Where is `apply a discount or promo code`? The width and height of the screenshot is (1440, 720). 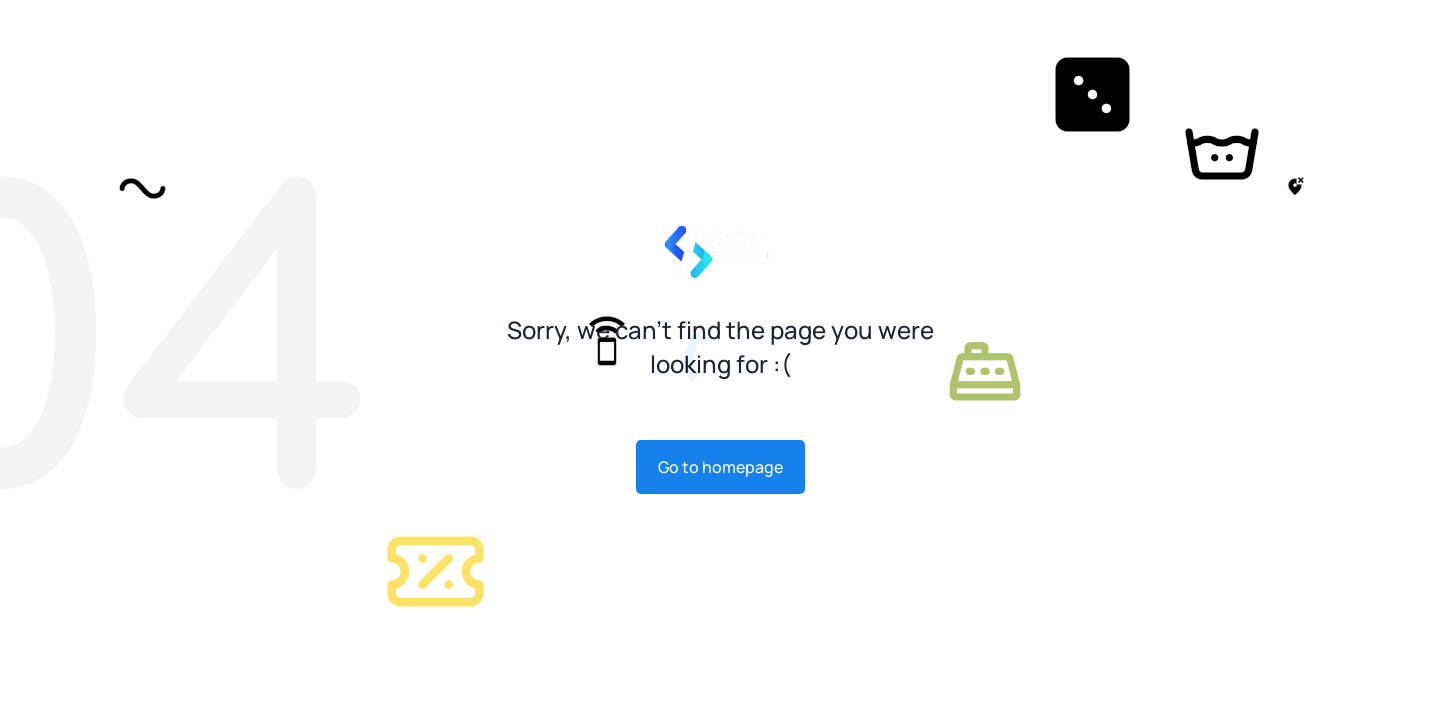 apply a discount or promo code is located at coordinates (435, 571).